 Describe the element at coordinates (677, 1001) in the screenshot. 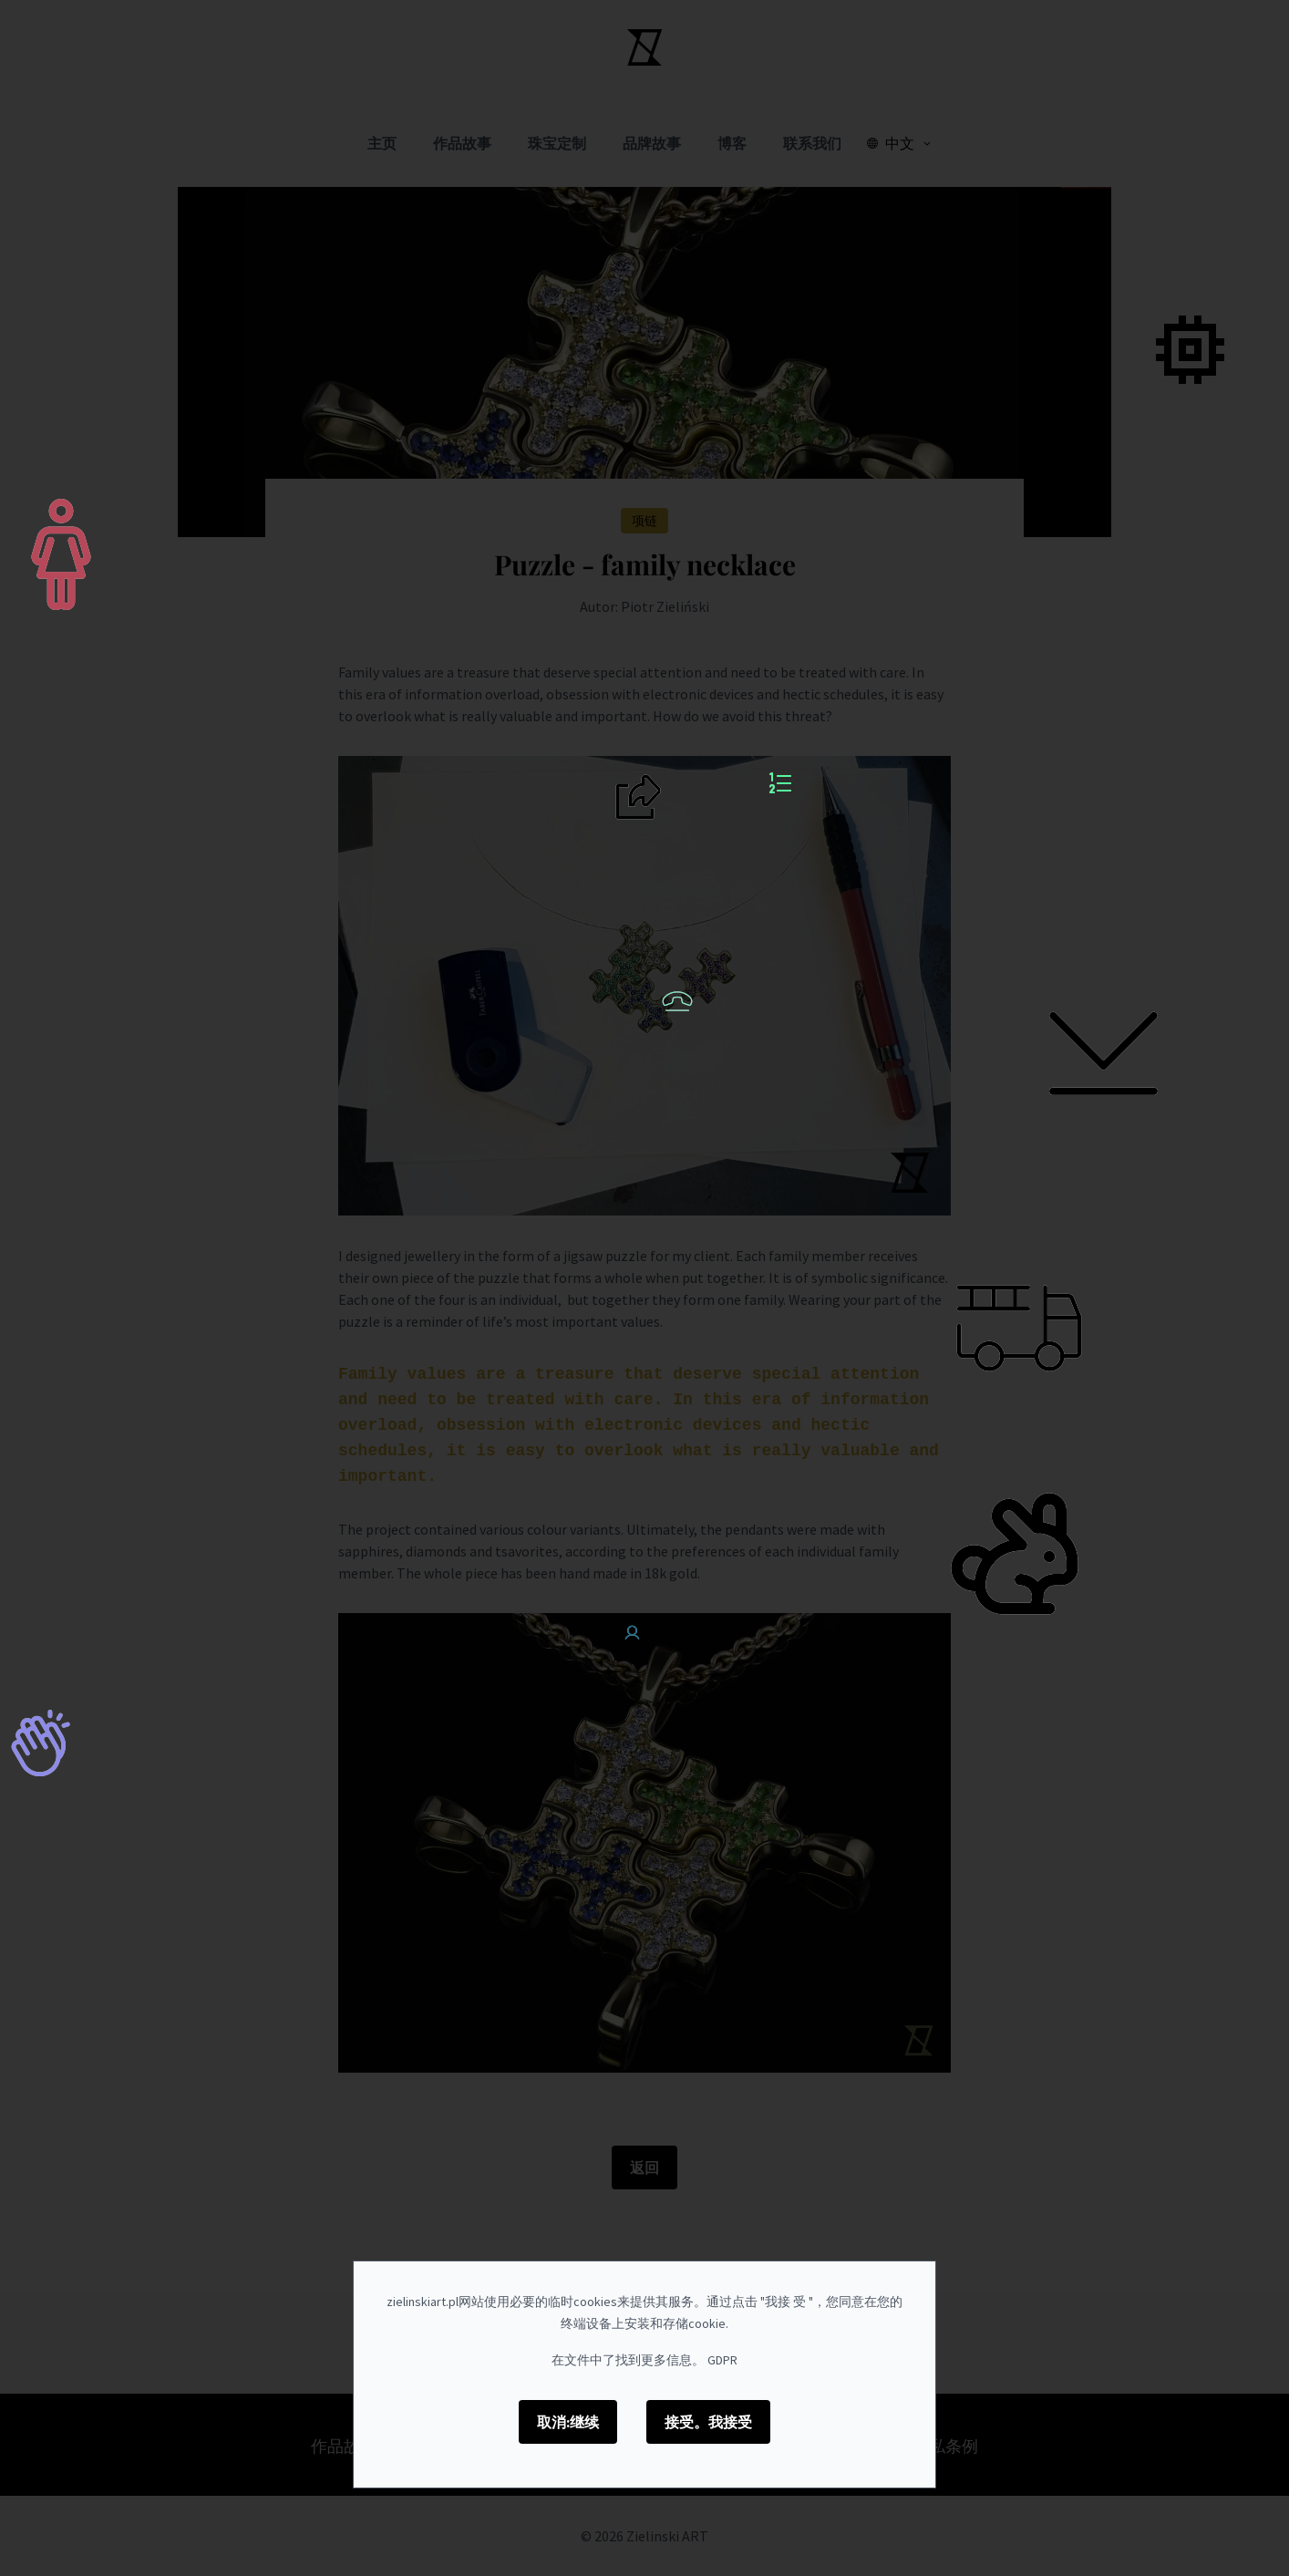

I see `end the current call` at that location.